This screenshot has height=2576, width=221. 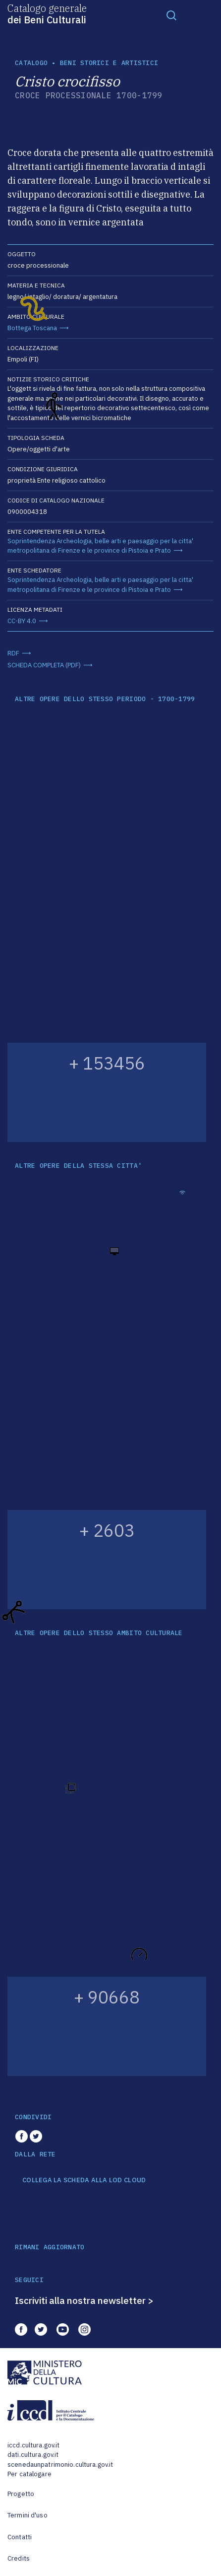 What do you see at coordinates (55, 406) in the screenshot?
I see `select walking directions` at bounding box center [55, 406].